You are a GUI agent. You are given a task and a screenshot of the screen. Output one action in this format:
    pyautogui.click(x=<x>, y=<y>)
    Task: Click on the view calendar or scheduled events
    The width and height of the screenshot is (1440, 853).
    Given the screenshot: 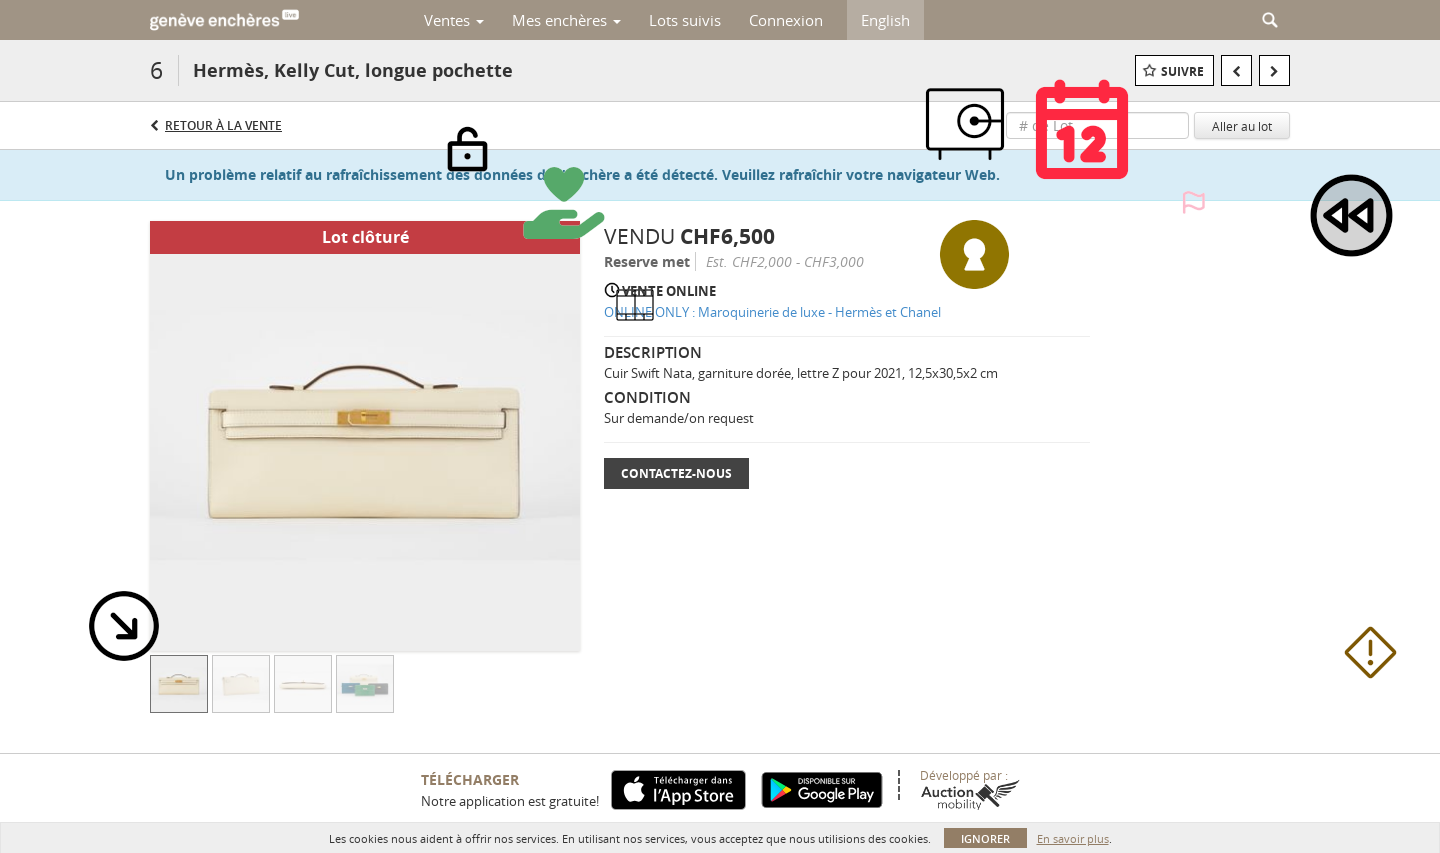 What is the action you would take?
    pyautogui.click(x=1082, y=133)
    